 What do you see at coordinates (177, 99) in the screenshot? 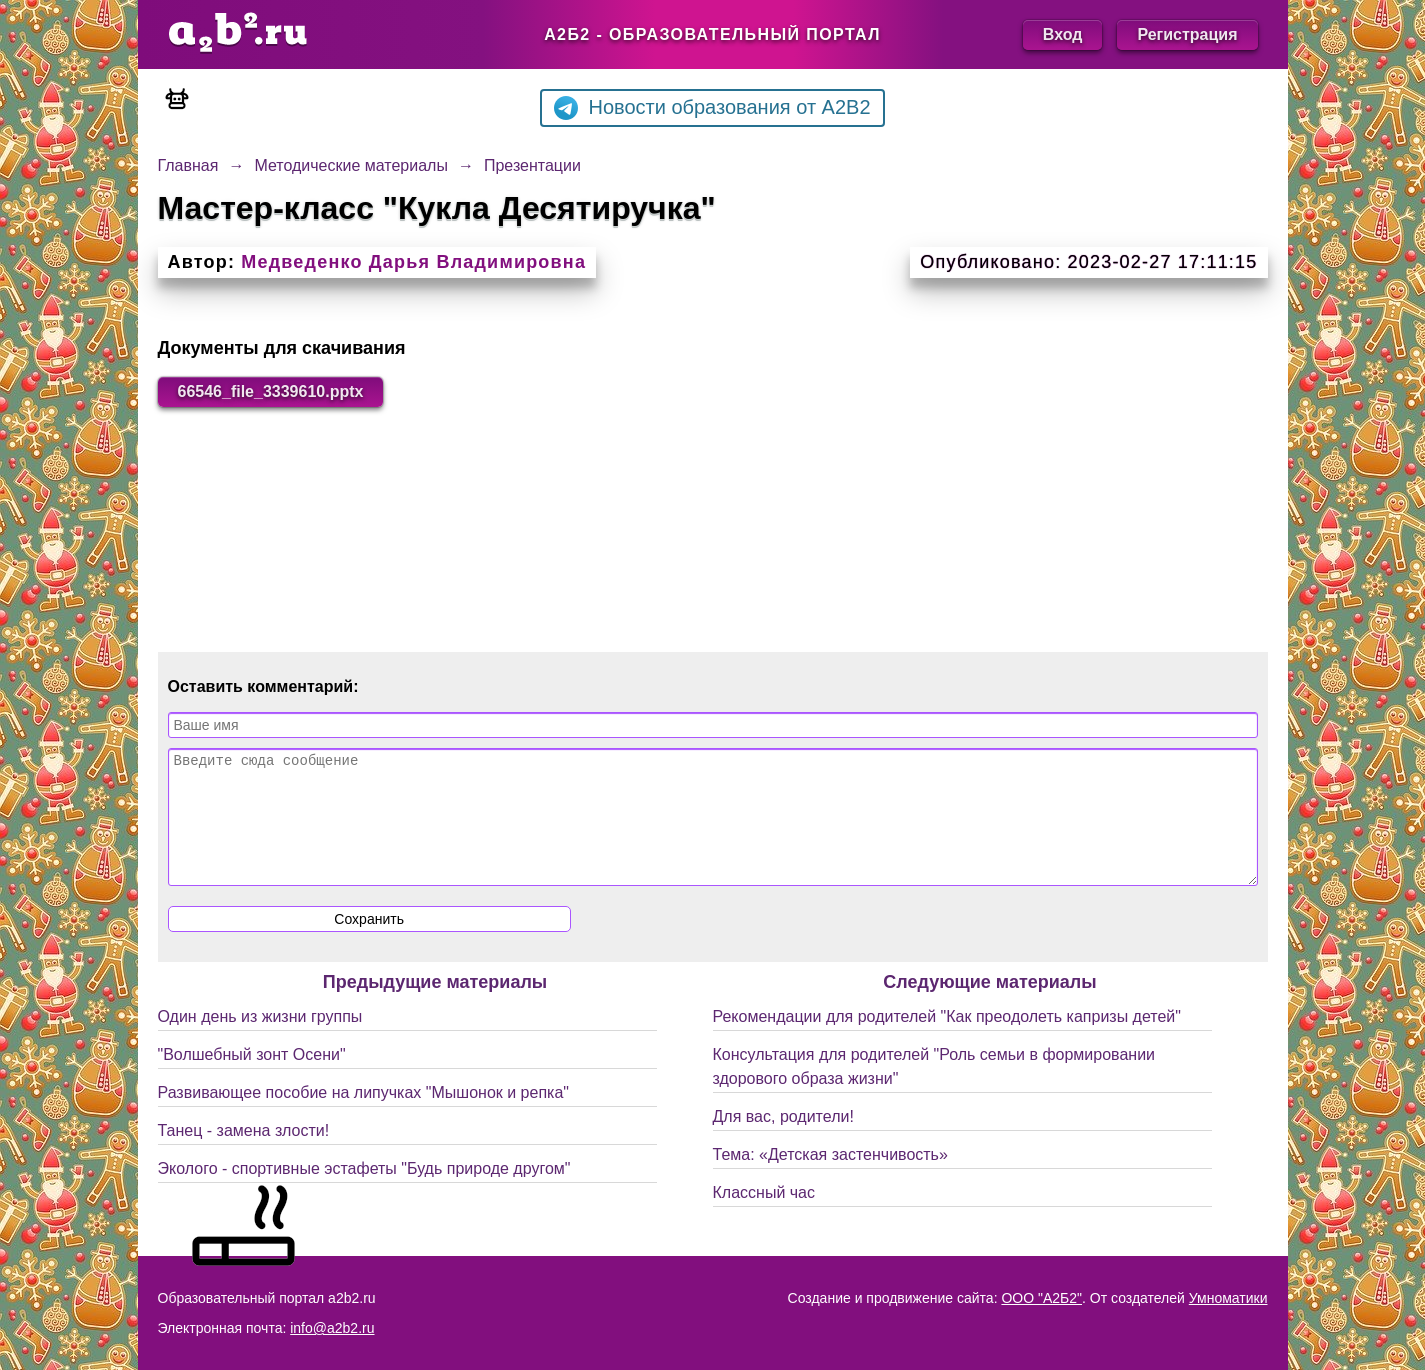
I see `access farm or agriculture features` at bounding box center [177, 99].